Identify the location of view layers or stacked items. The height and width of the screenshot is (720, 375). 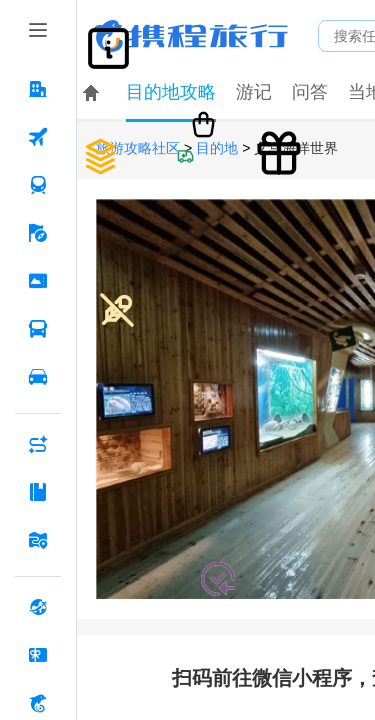
(100, 156).